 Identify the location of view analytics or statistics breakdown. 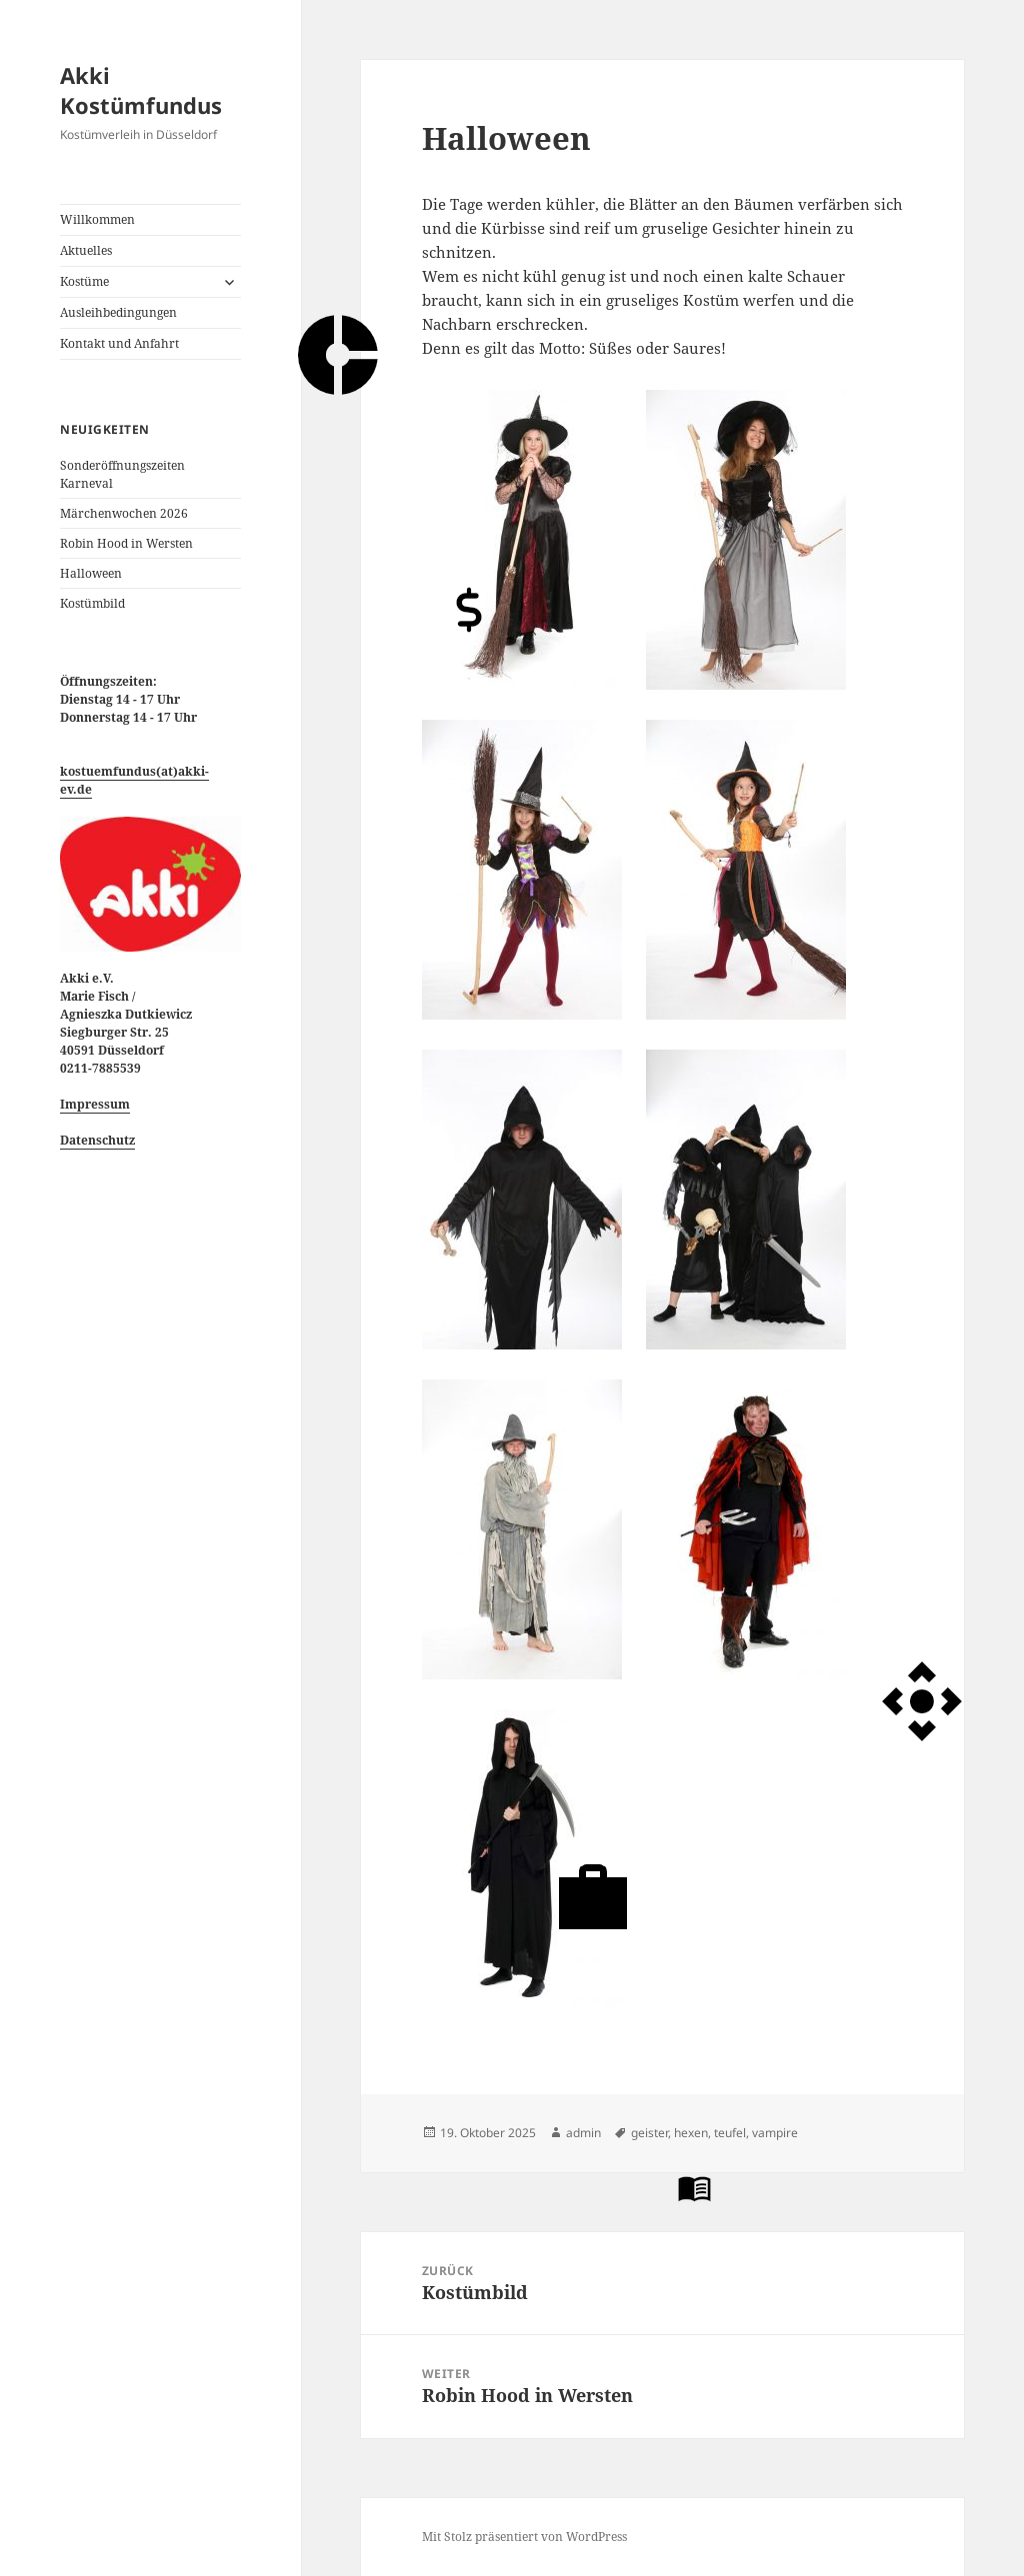
(338, 355).